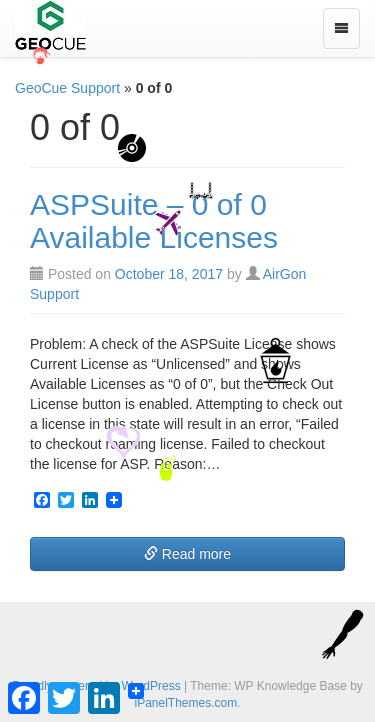  Describe the element at coordinates (123, 442) in the screenshot. I see `access self-care or wellness features` at that location.